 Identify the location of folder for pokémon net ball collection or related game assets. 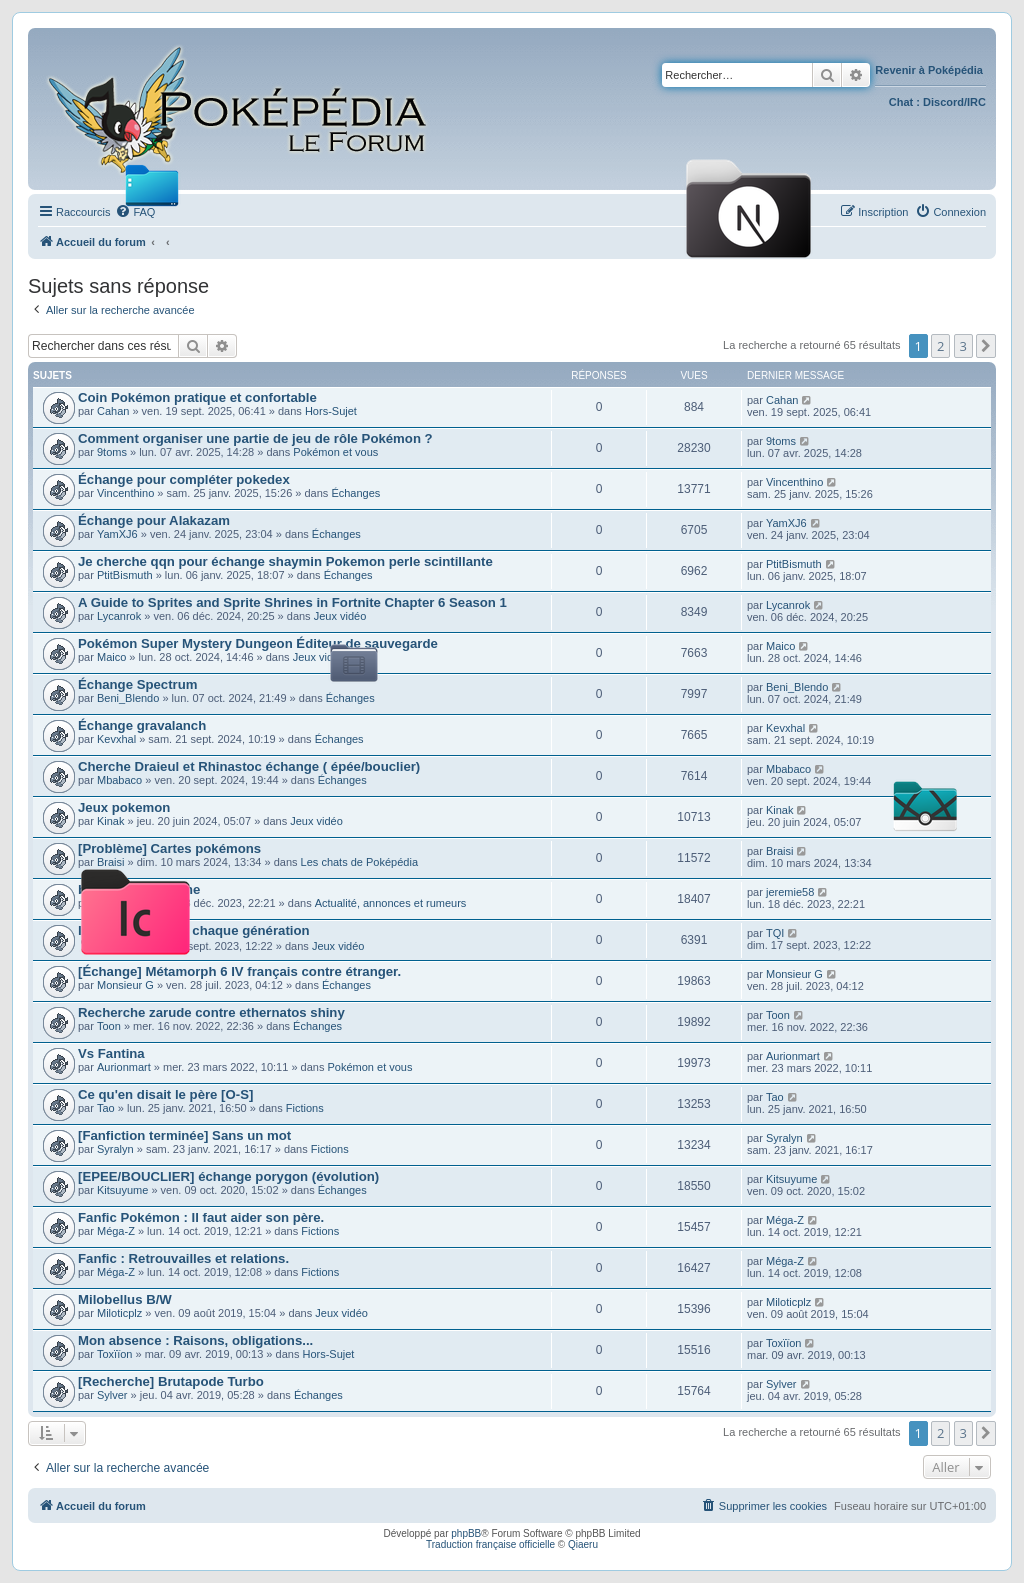
(925, 808).